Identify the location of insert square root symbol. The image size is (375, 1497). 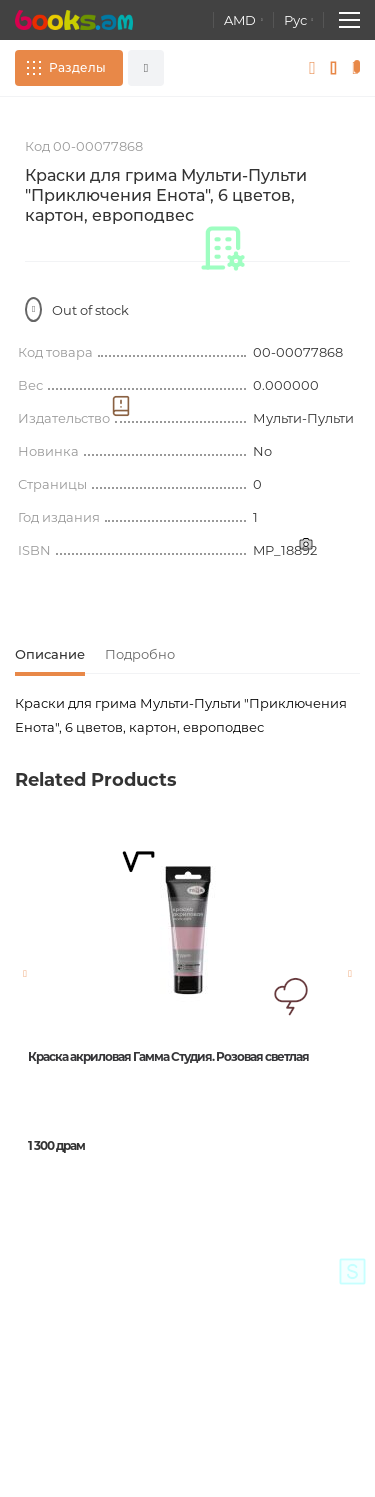
(137, 859).